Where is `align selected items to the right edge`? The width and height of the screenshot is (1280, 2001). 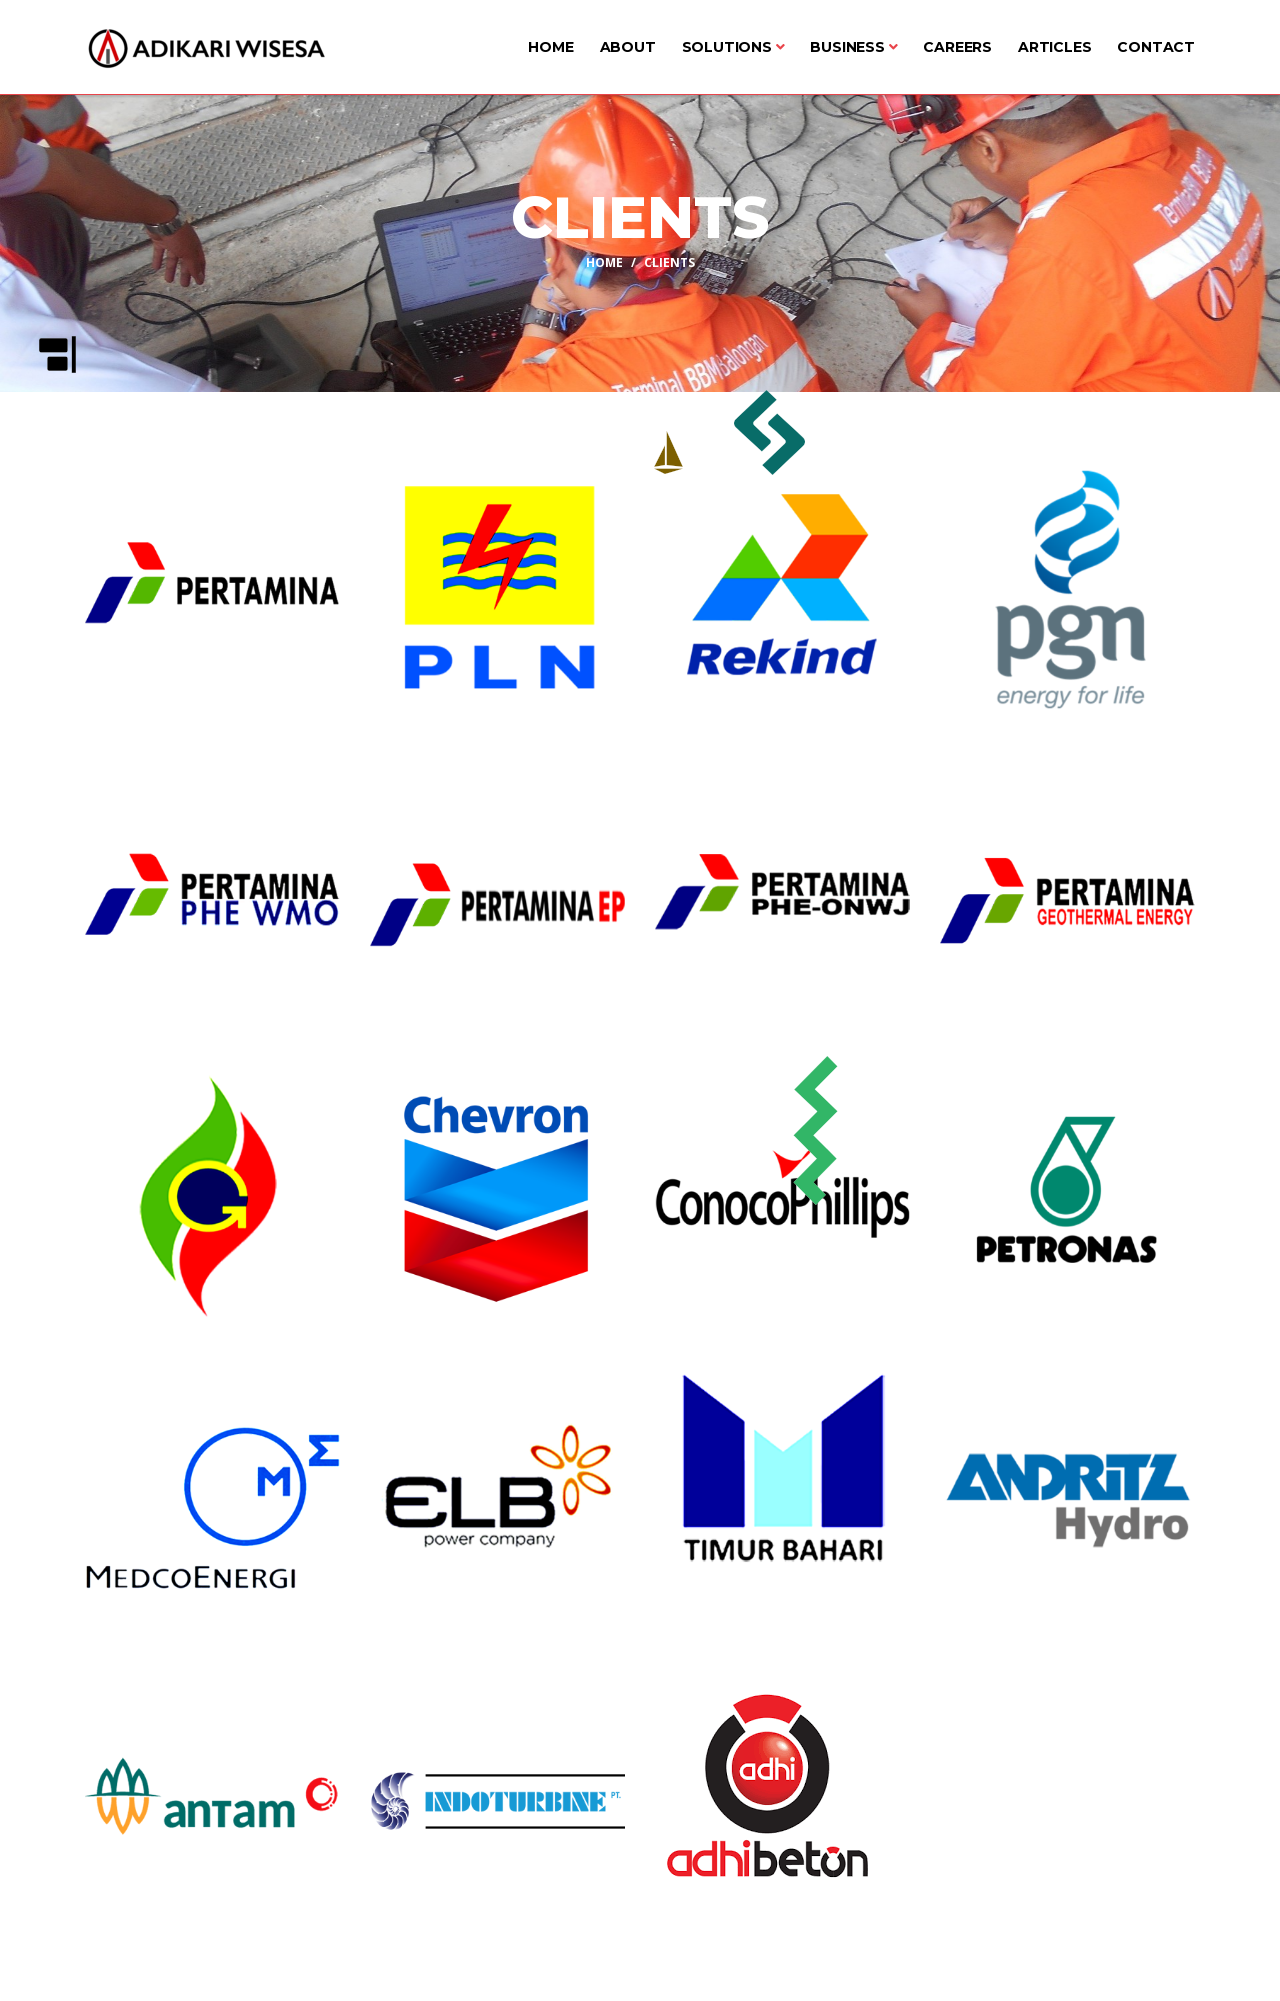
align selected items to the right edge is located at coordinates (57, 354).